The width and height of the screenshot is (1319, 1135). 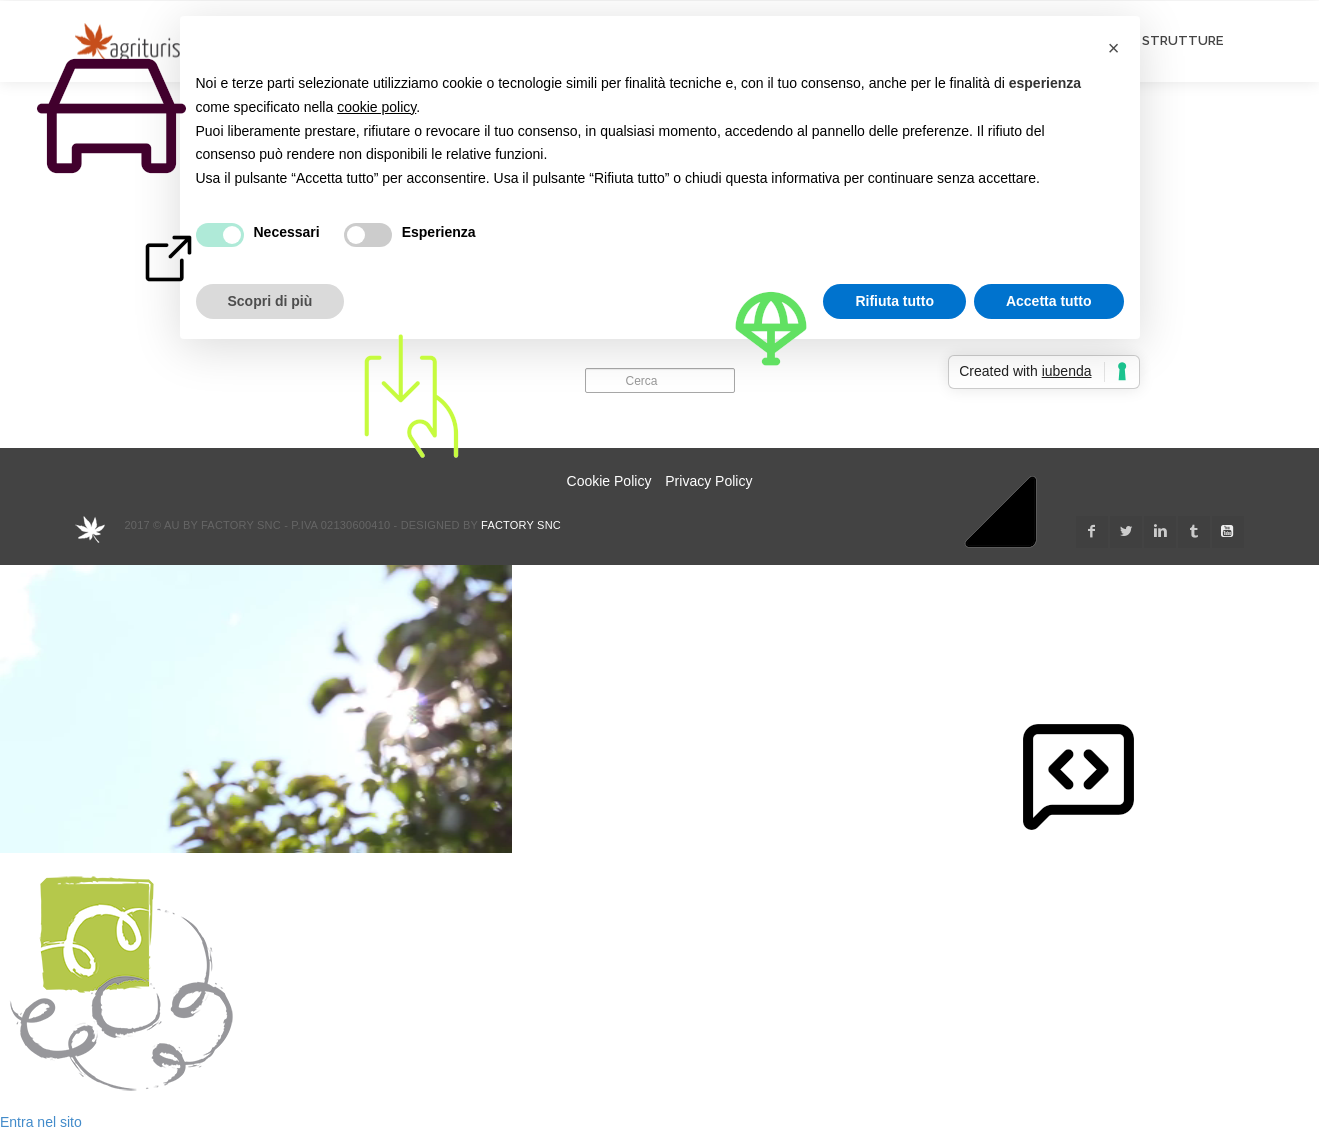 What do you see at coordinates (168, 258) in the screenshot?
I see `open link in a new window or tab` at bounding box center [168, 258].